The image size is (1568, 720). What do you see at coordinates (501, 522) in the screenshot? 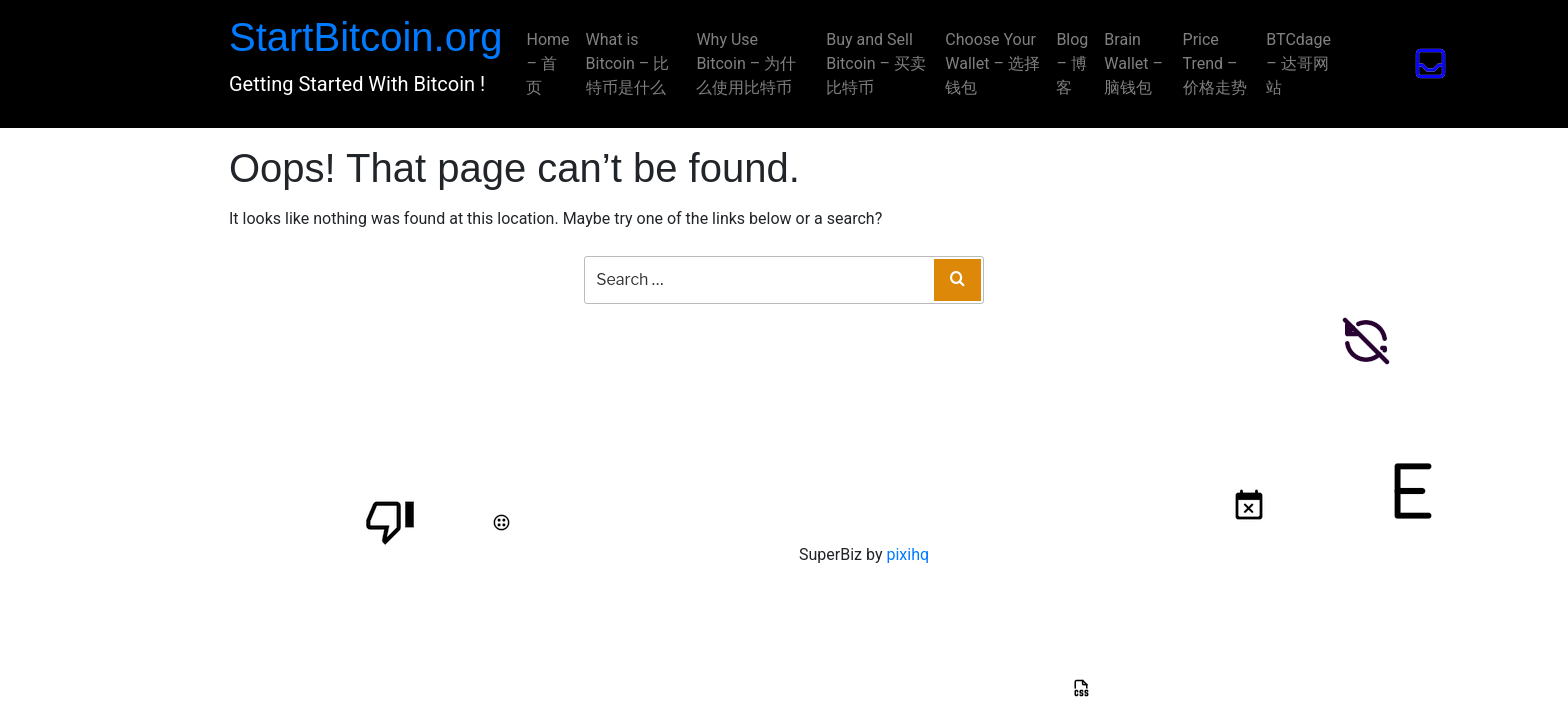
I see `connect to Twilio communication services` at bounding box center [501, 522].